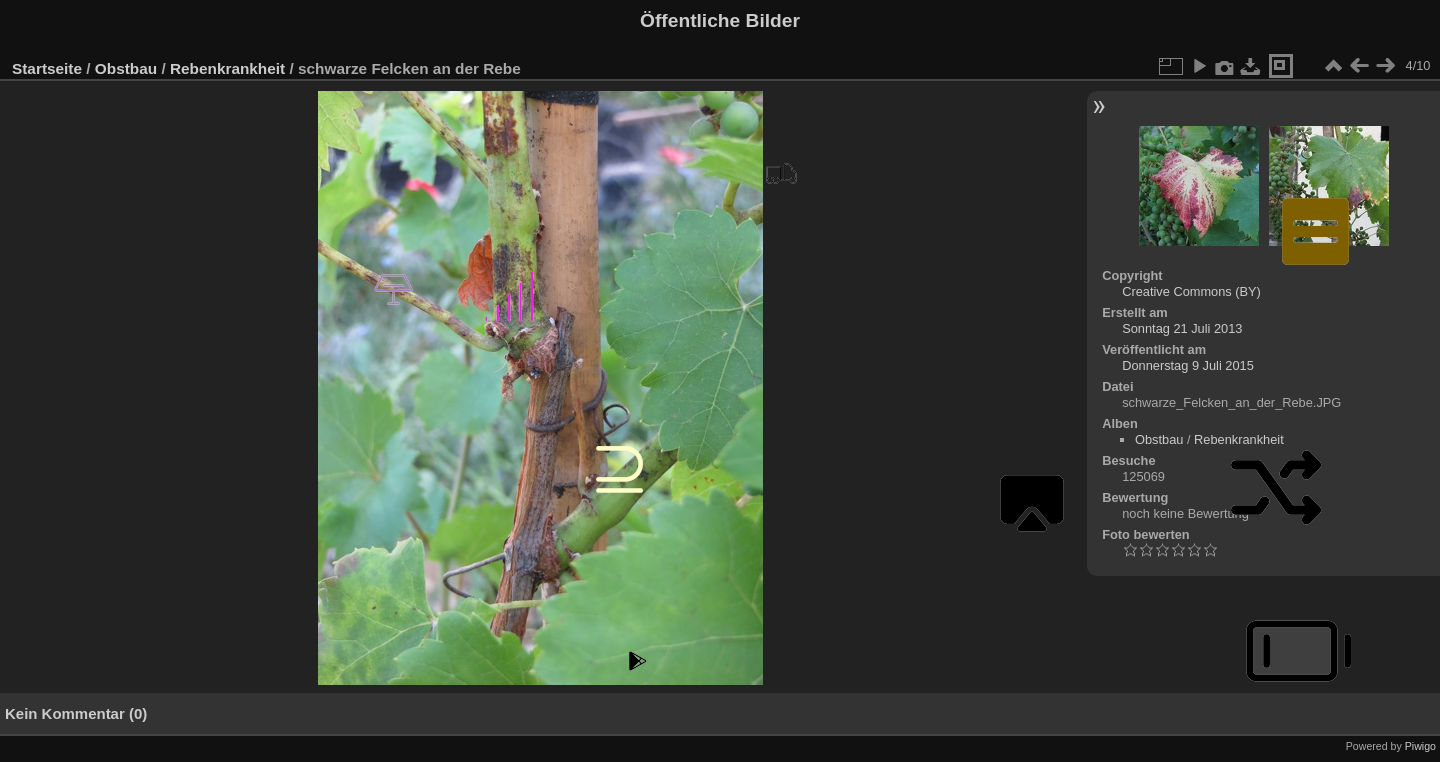 This screenshot has height=762, width=1440. Describe the element at coordinates (781, 173) in the screenshot. I see `view shipping or delivery status` at that location.